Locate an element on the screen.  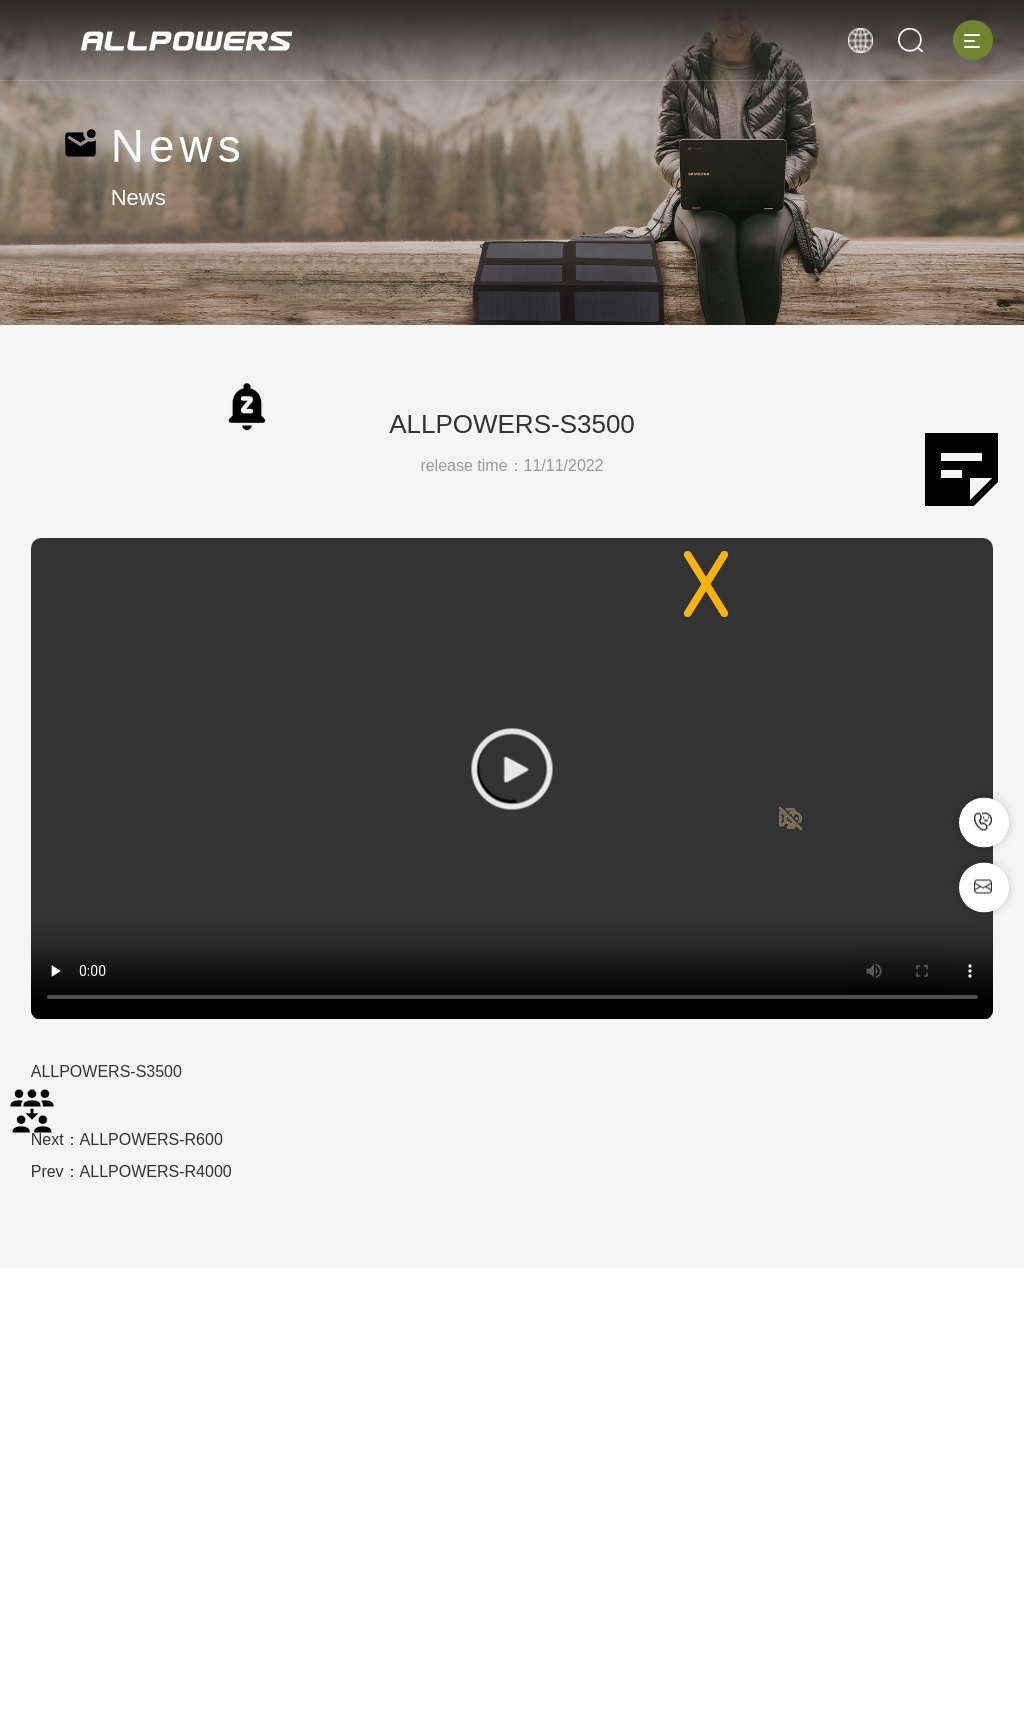
reduce capacity or limit group size is located at coordinates (32, 1111).